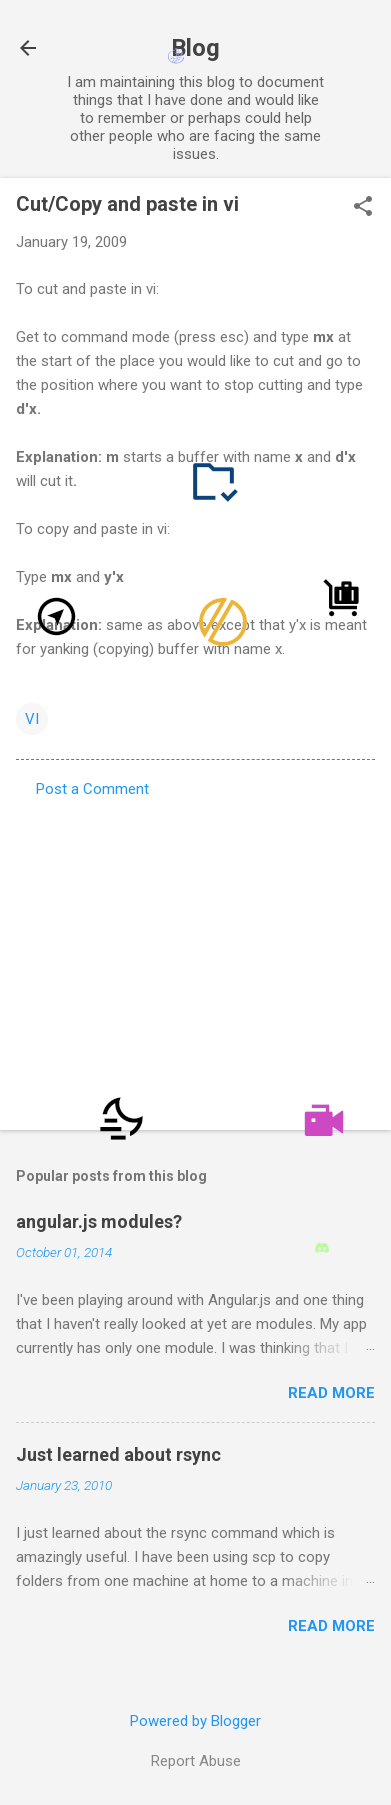 This screenshot has width=391, height=1805. Describe the element at coordinates (343, 597) in the screenshot. I see `access luggage or baggage services` at that location.